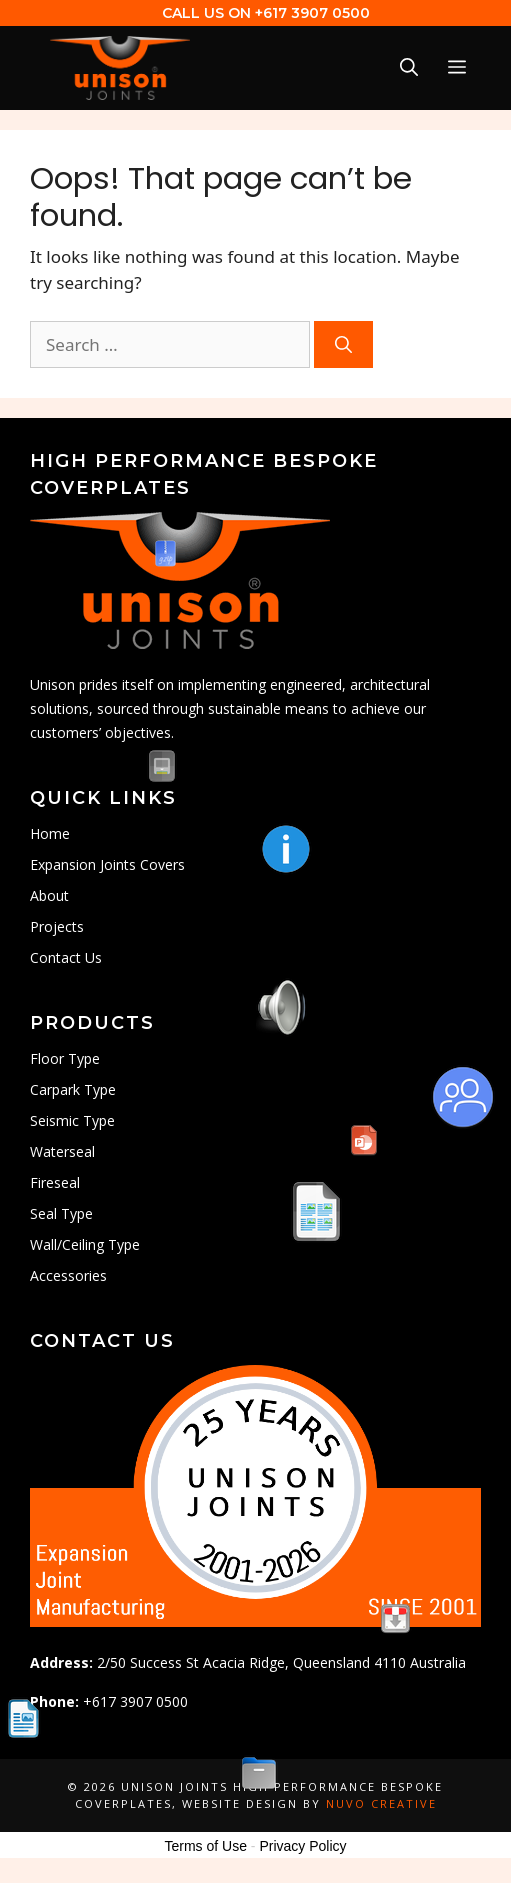 The width and height of the screenshot is (511, 1883). What do you see at coordinates (285, 1007) in the screenshot?
I see `indicates audio is set to low volume` at bounding box center [285, 1007].